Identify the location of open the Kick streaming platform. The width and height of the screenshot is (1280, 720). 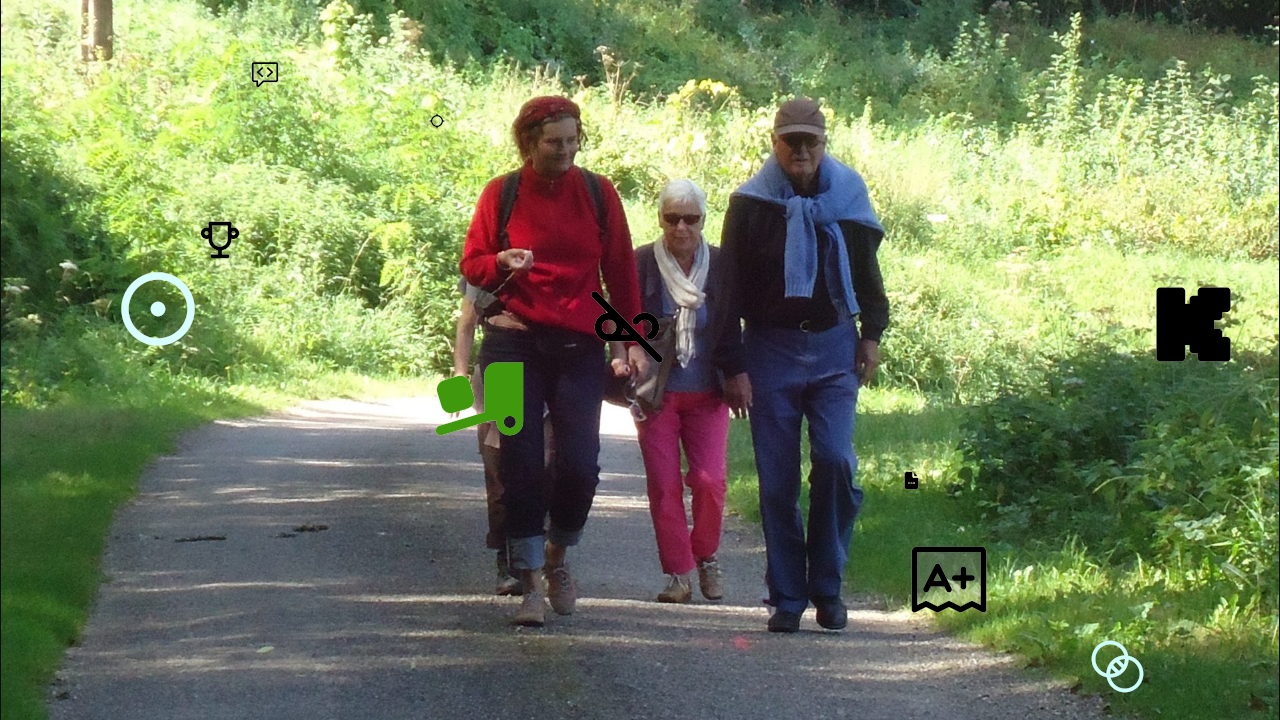
(1193, 324).